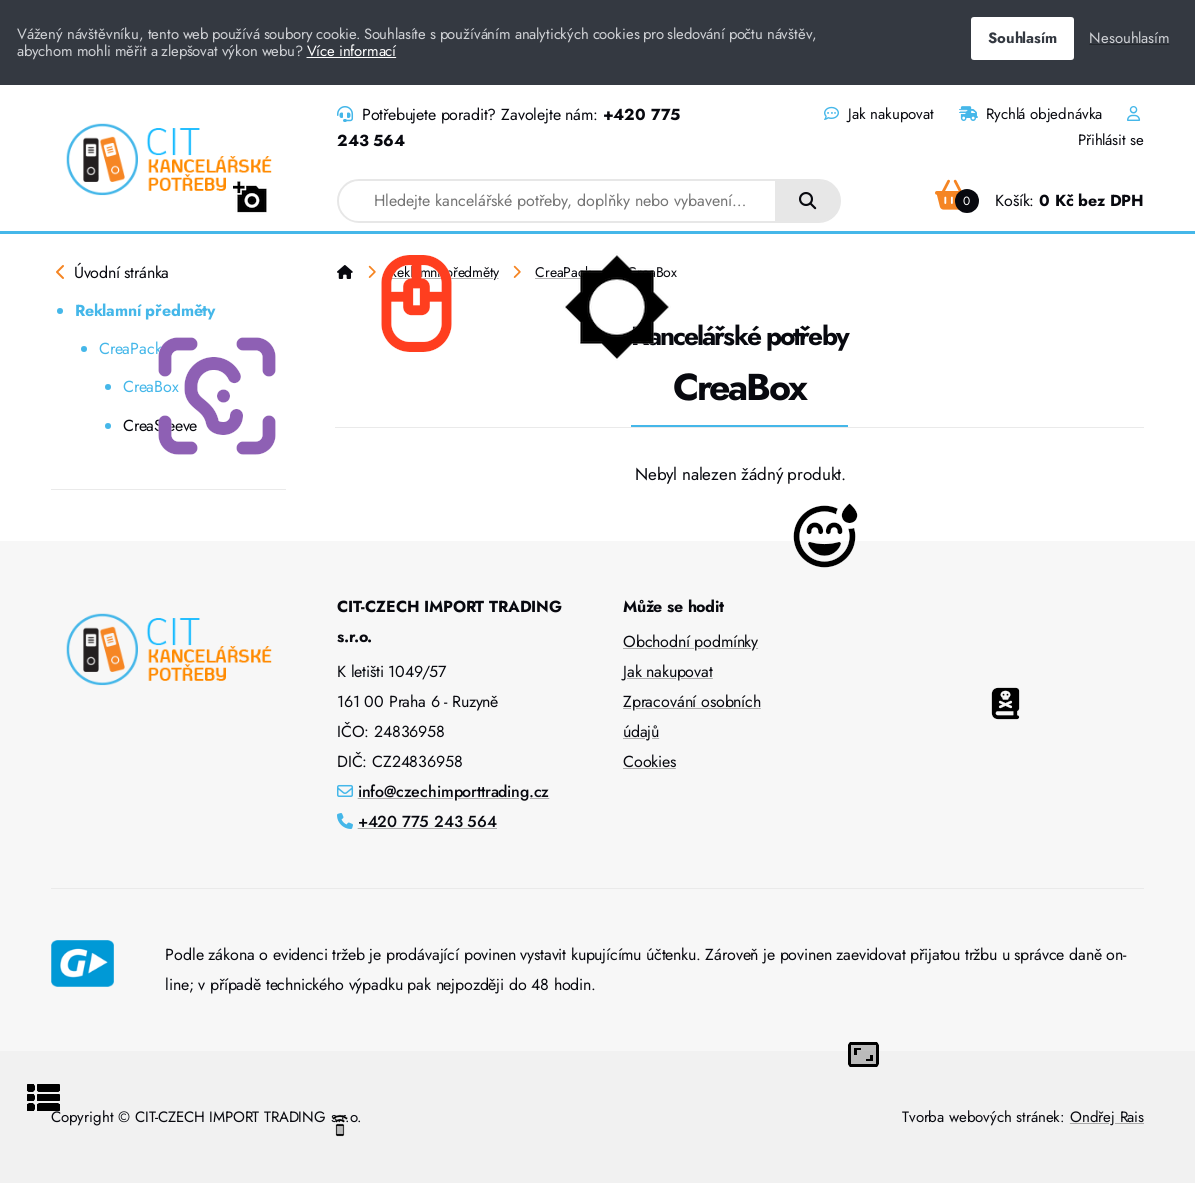 This screenshot has height=1183, width=1195. I want to click on switch to list view, so click(44, 1097).